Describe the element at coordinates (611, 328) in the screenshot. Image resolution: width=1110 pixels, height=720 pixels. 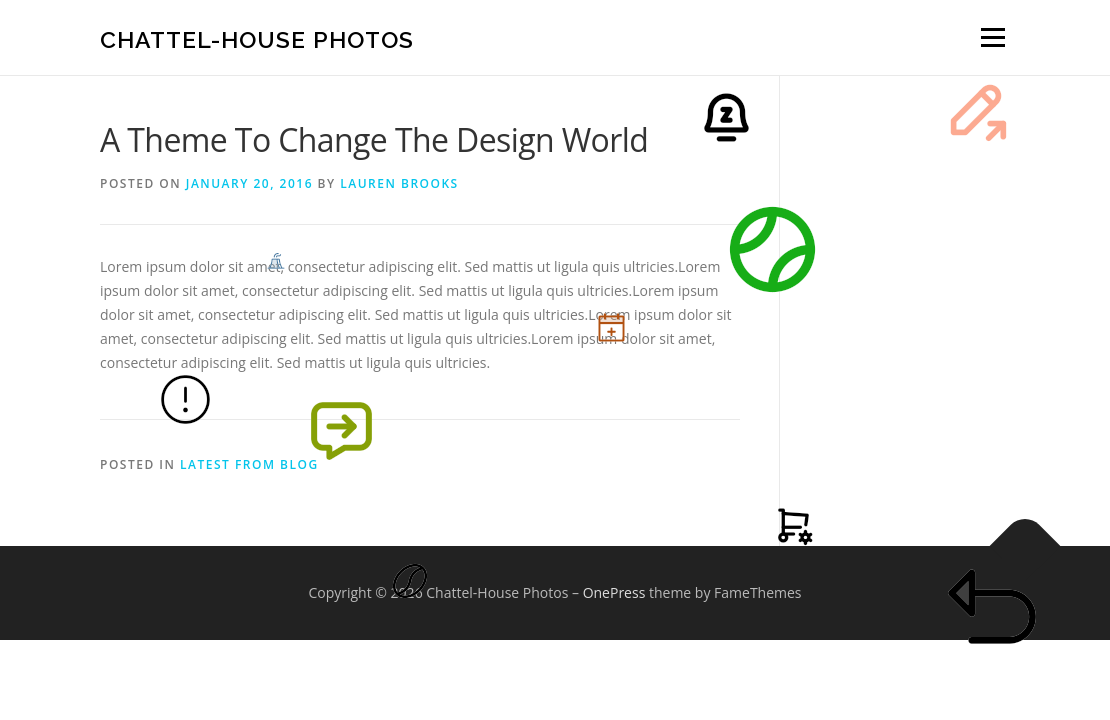
I see `add a new event to your calendar` at that location.